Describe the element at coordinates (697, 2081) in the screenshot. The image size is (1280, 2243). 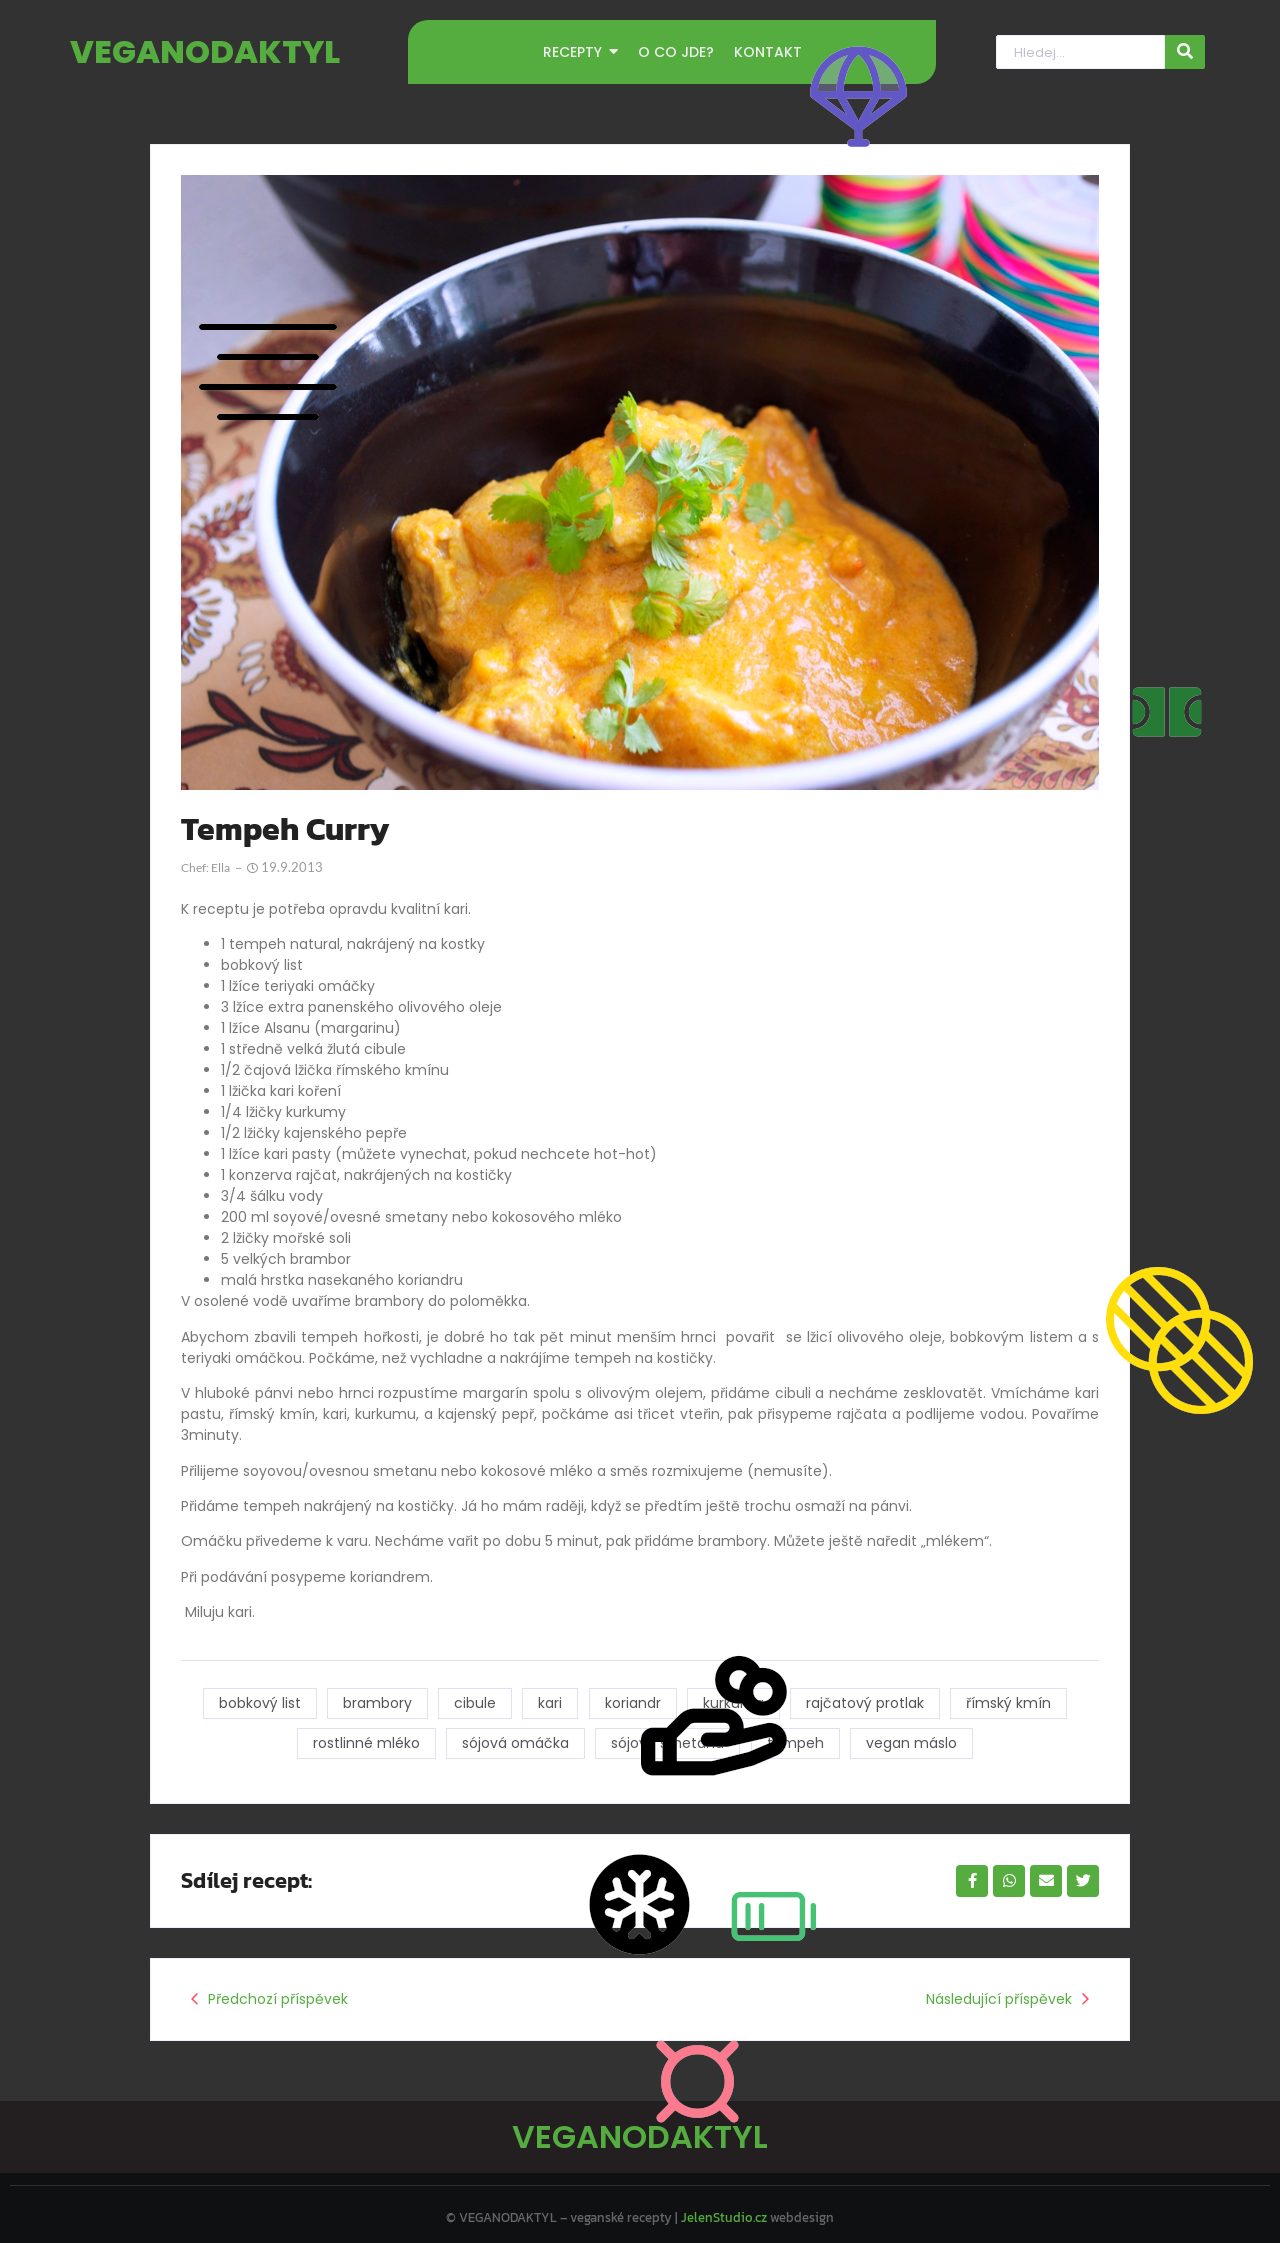
I see `view currency or monetary settings` at that location.